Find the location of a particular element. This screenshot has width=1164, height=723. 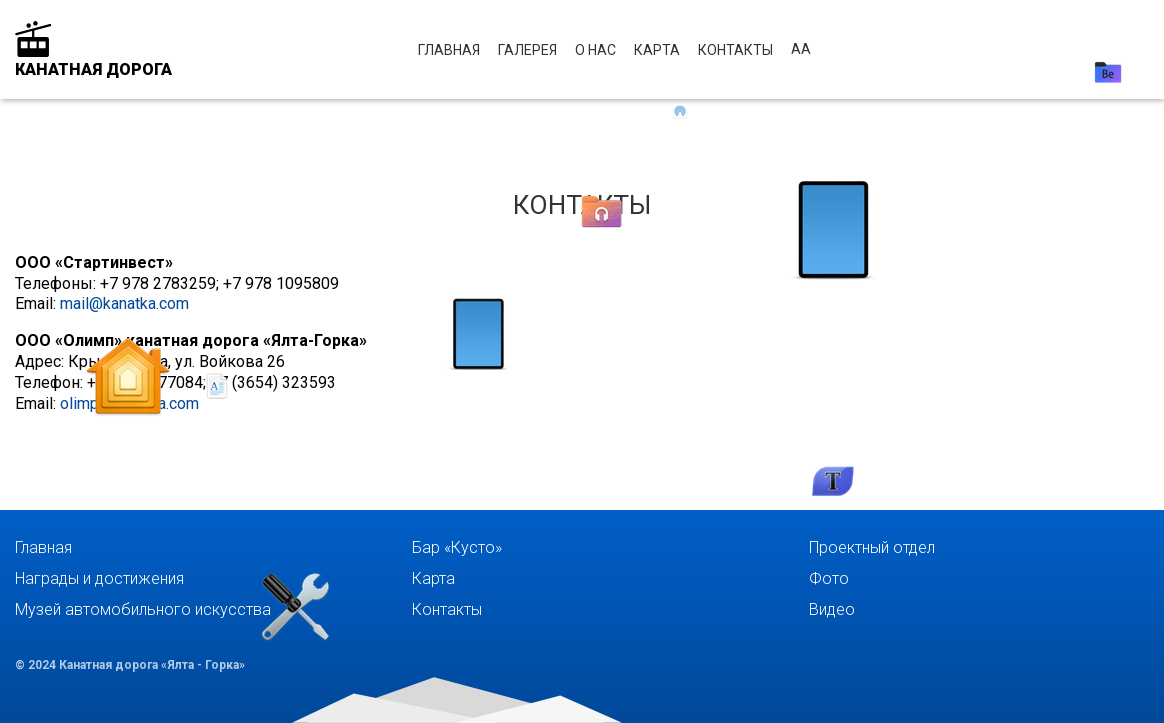

open home settings or preferences is located at coordinates (128, 376).